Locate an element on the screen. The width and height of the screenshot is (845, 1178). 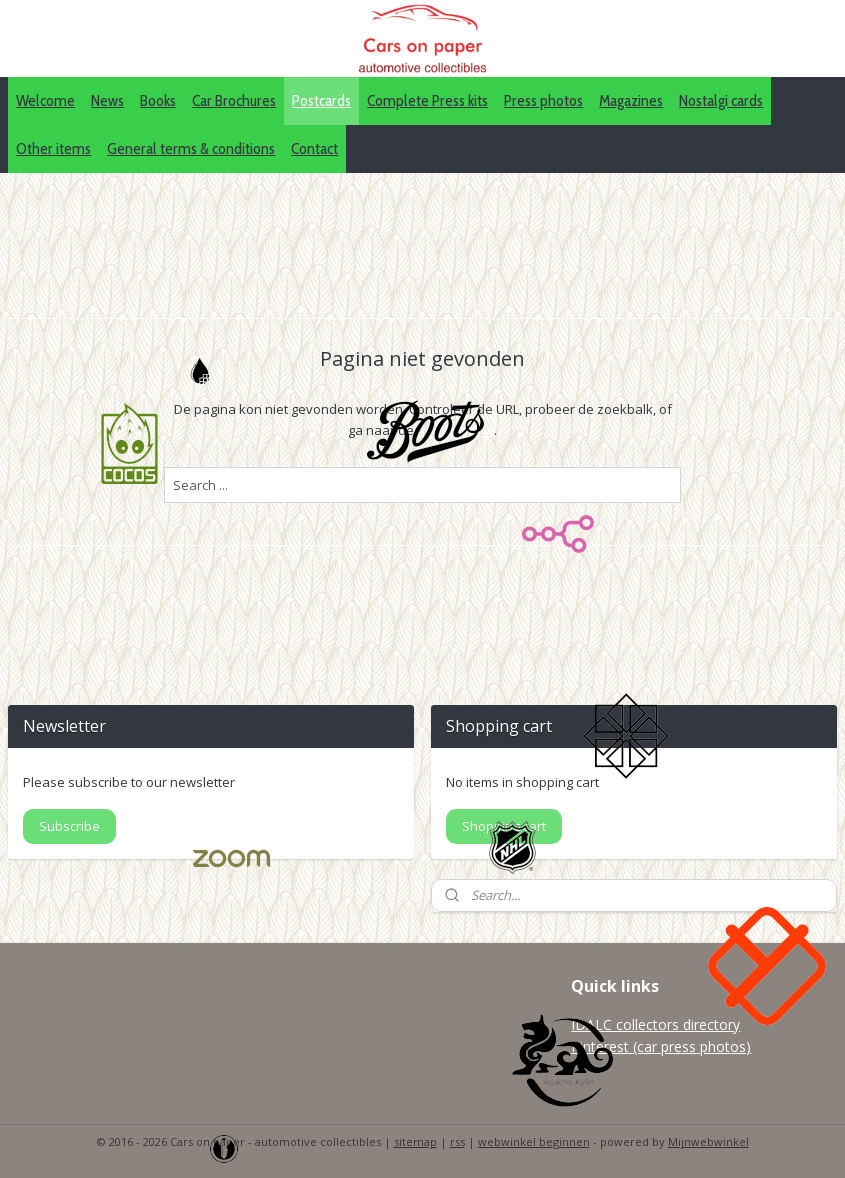
Apache Kylin project logo is located at coordinates (562, 1060).